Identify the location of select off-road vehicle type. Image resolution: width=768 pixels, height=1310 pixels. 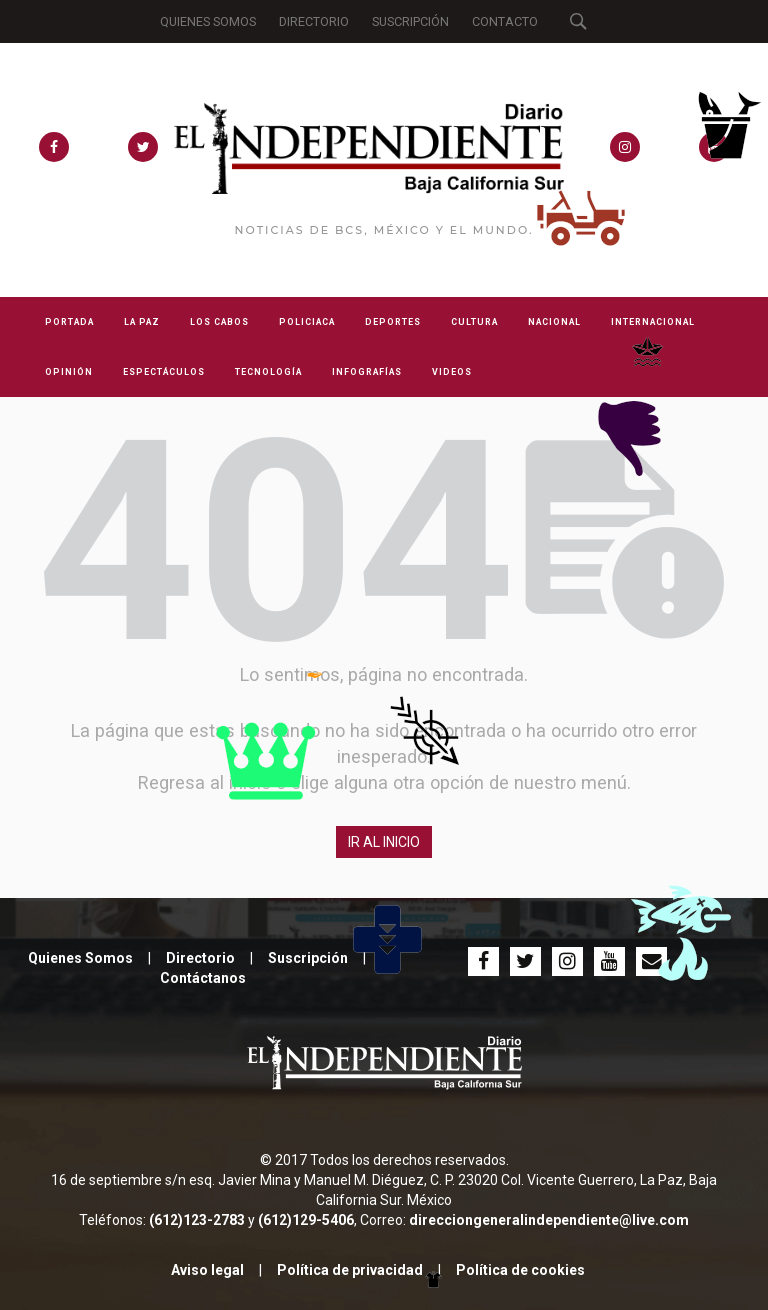
(581, 218).